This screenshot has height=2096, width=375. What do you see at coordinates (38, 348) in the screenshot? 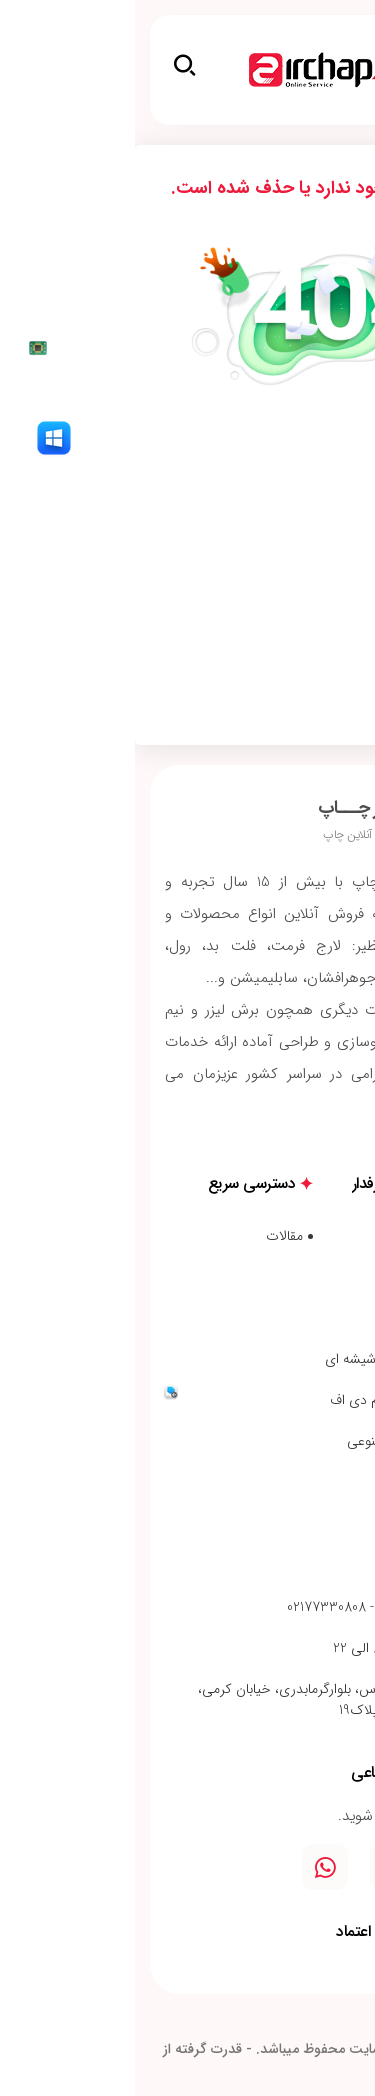
I see `open cpu-x system information utility` at bounding box center [38, 348].